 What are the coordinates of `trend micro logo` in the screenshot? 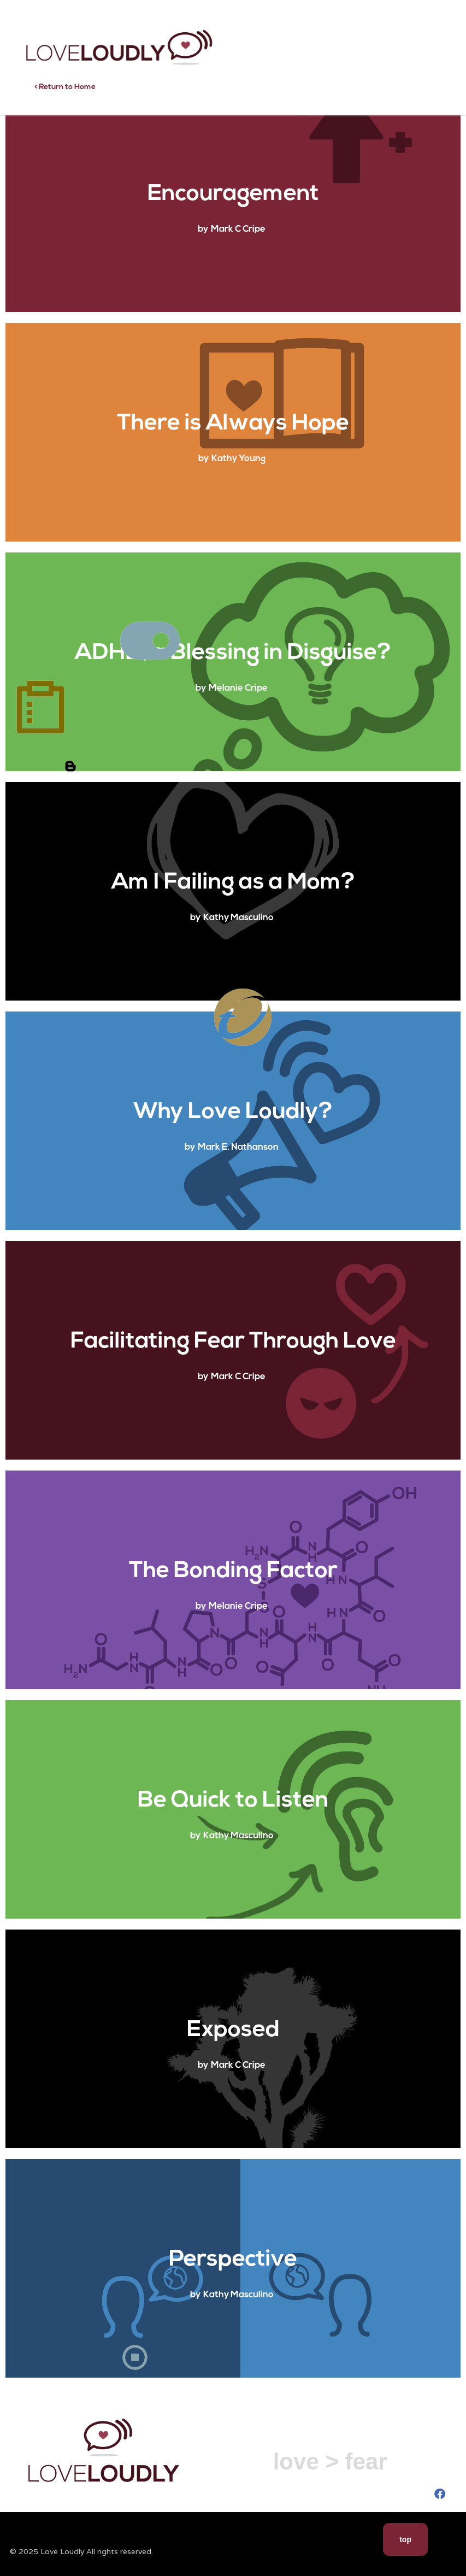 It's located at (243, 1017).